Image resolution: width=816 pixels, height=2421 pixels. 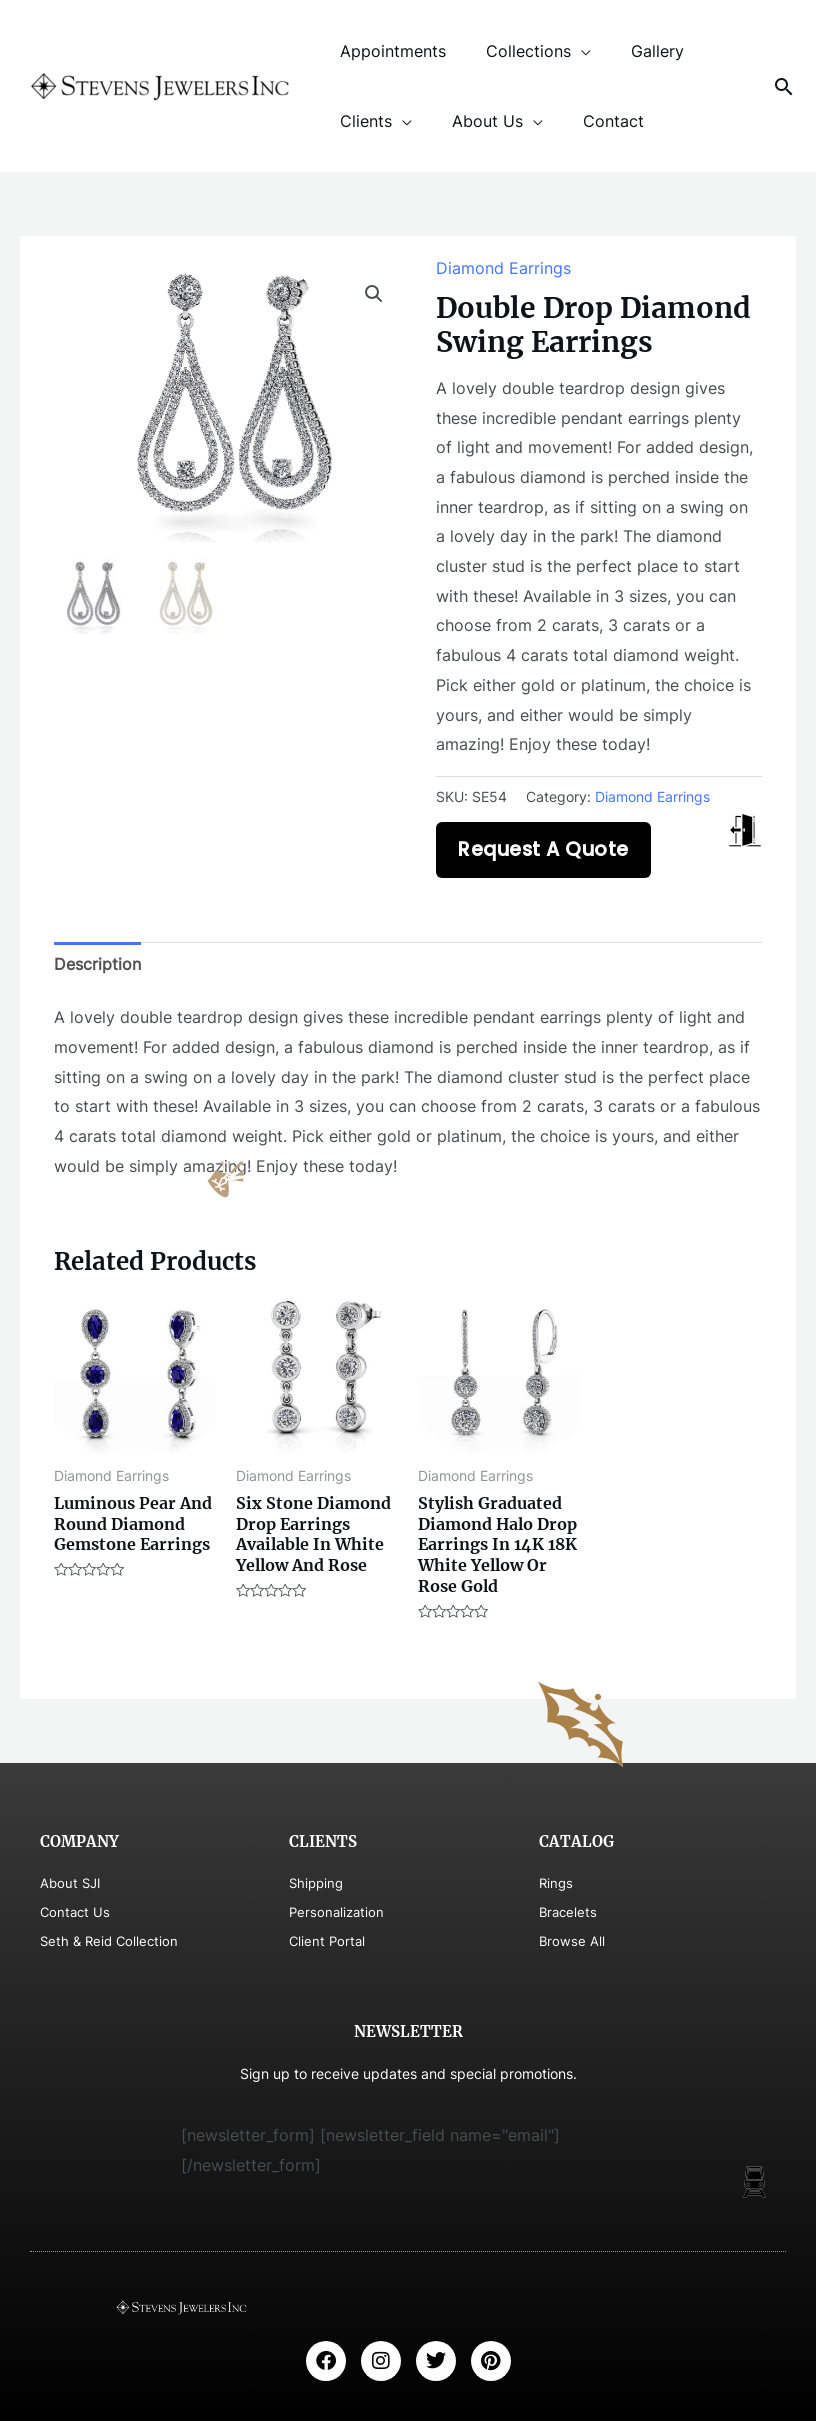 What do you see at coordinates (754, 2181) in the screenshot?
I see `access subway or metro transit information` at bounding box center [754, 2181].